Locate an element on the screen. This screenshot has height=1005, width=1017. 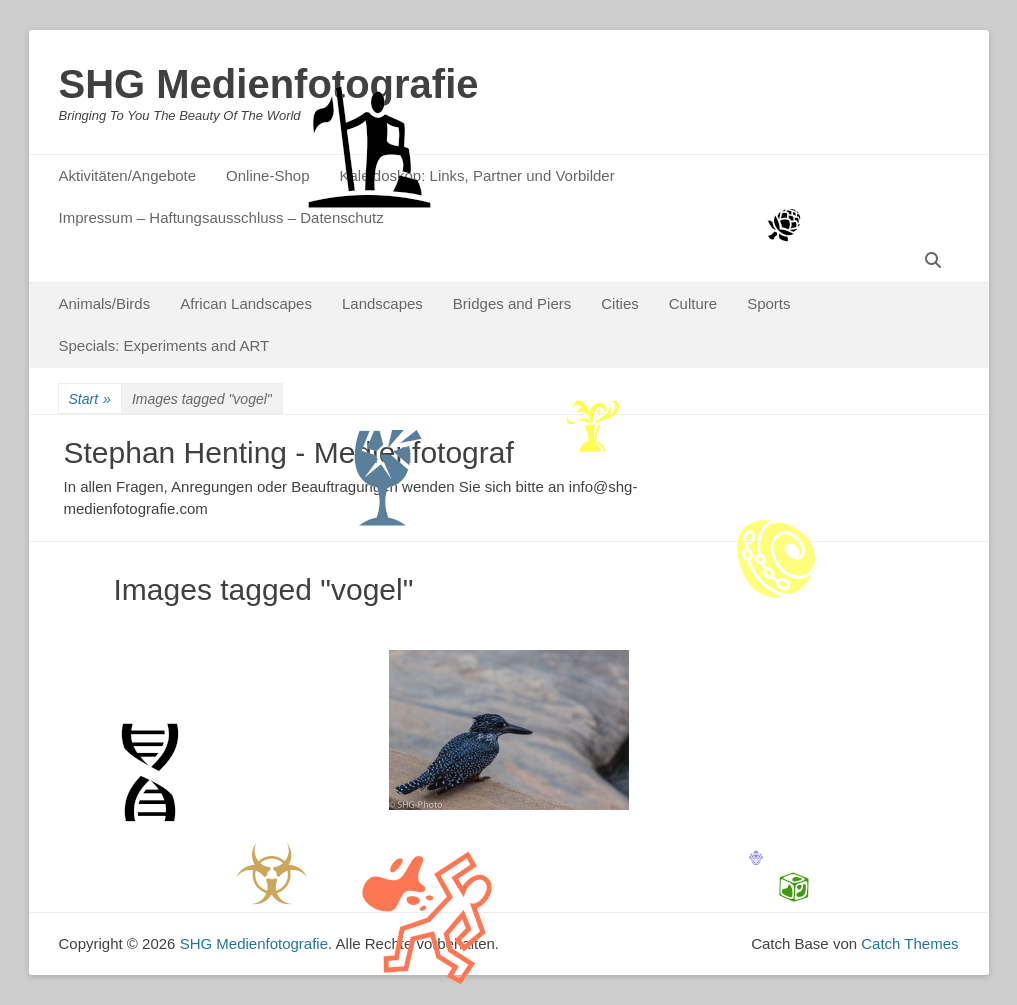
access genetic or DNA-related features is located at coordinates (150, 772).